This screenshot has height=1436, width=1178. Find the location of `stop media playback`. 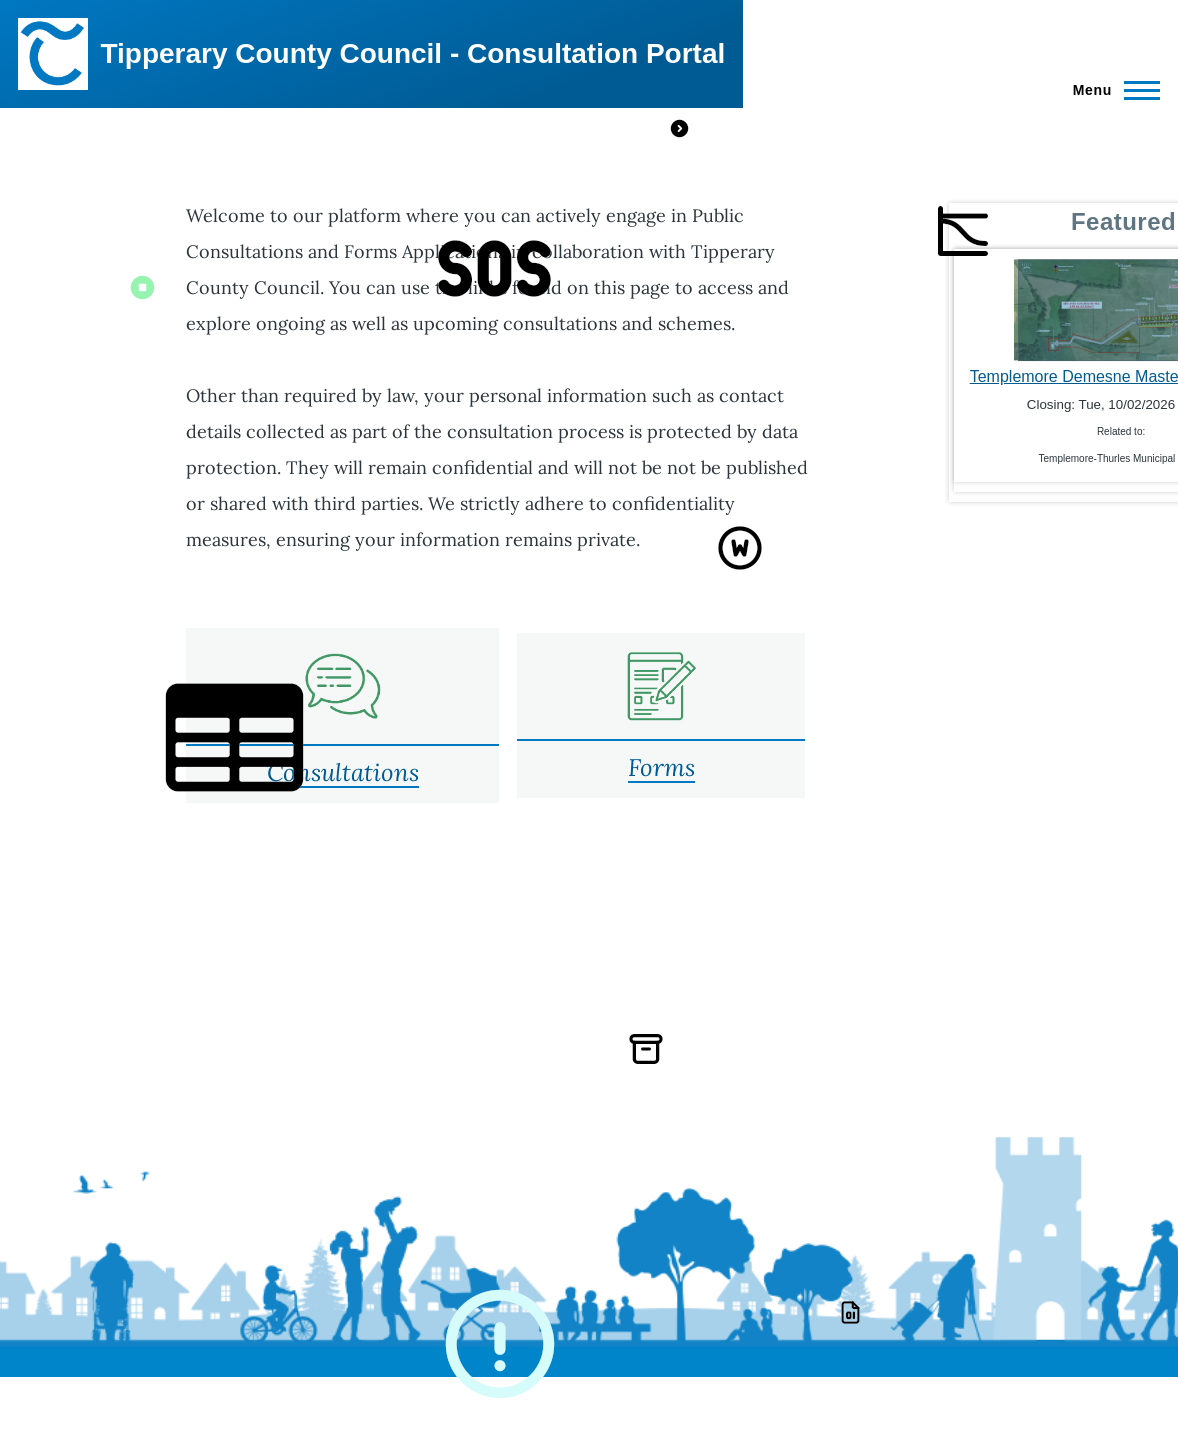

stop media playback is located at coordinates (142, 287).